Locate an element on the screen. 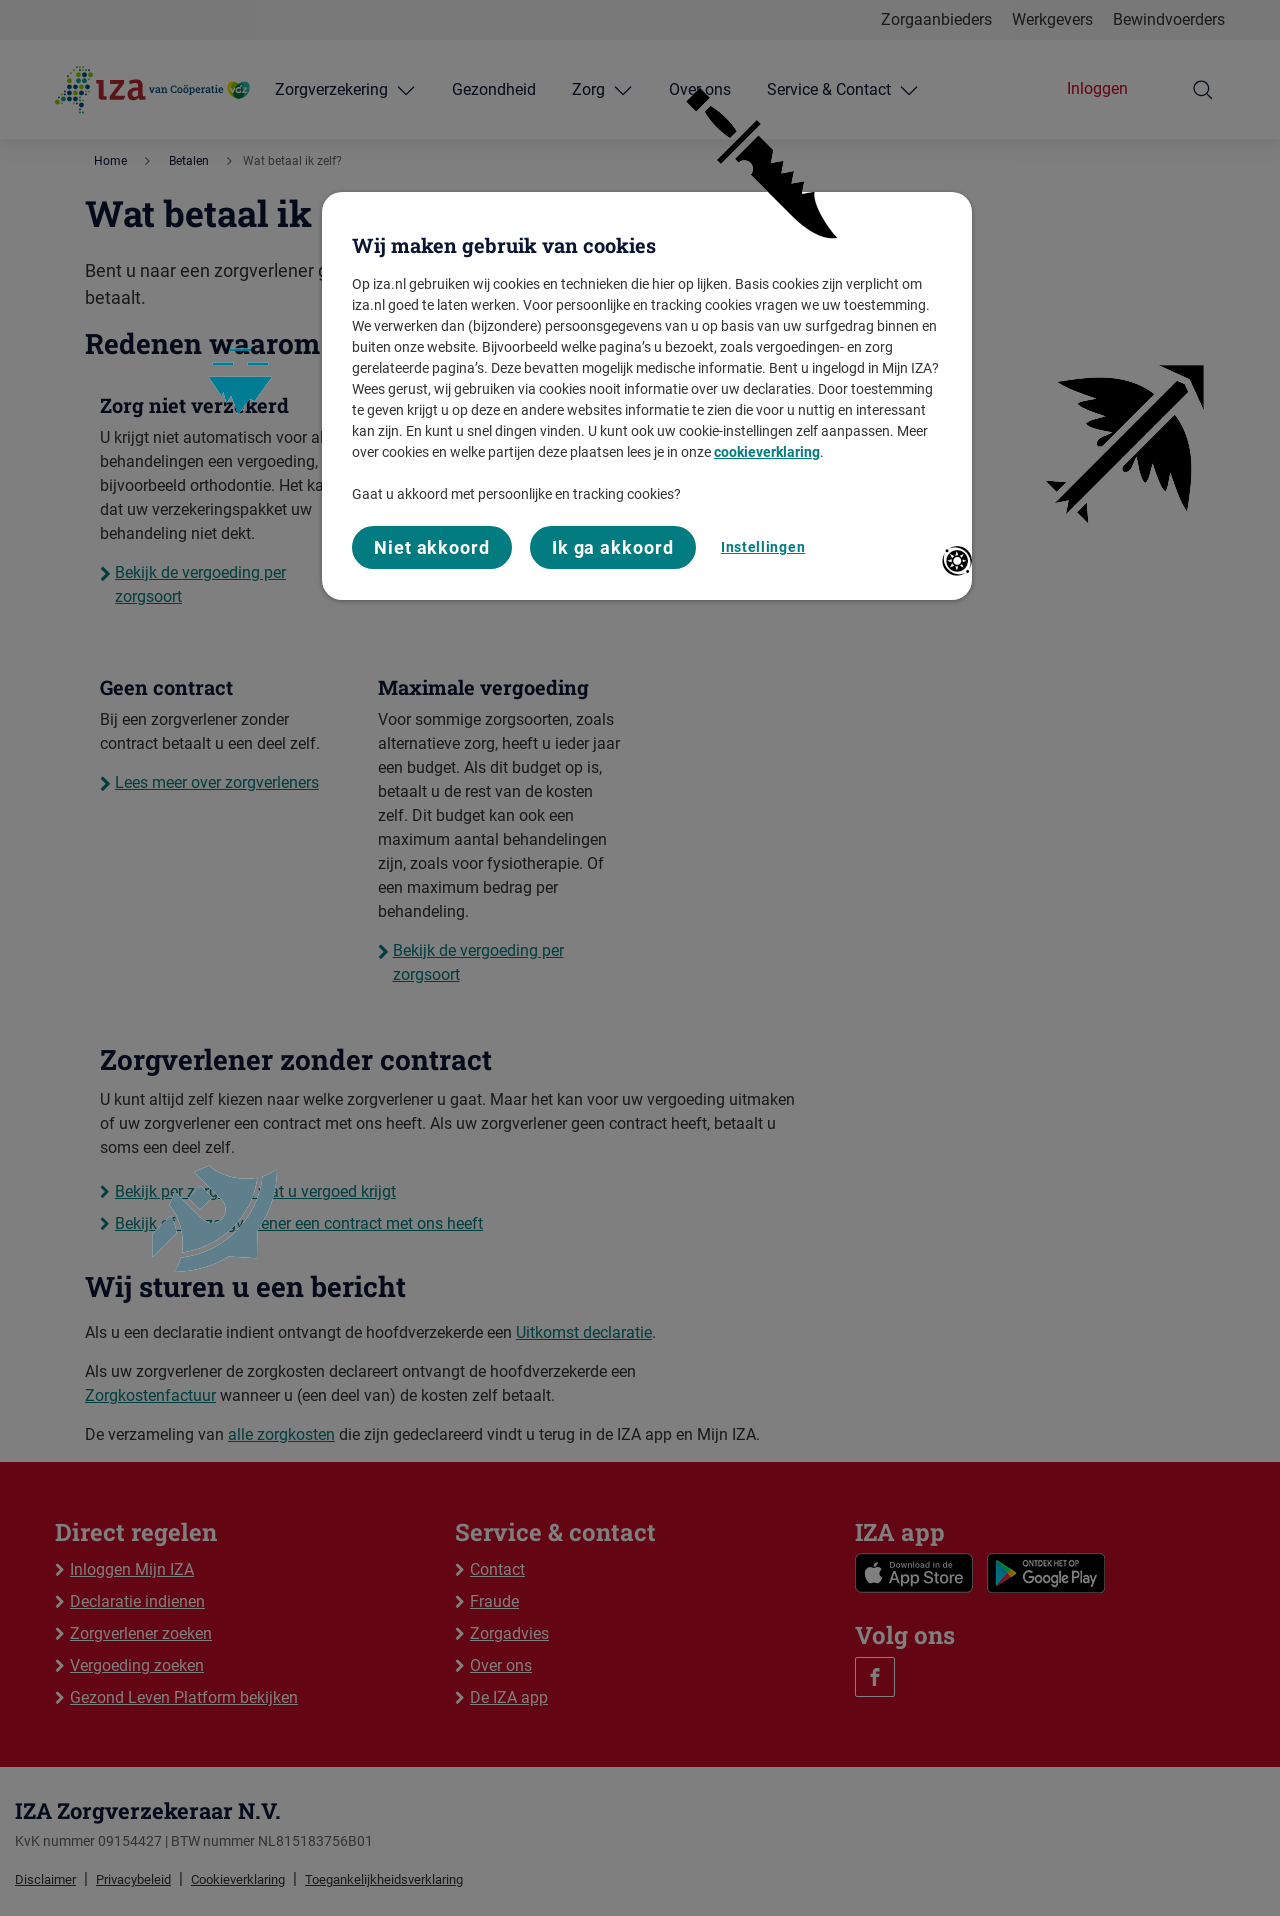 The image size is (1280, 1916). access platformer game level is located at coordinates (240, 379).